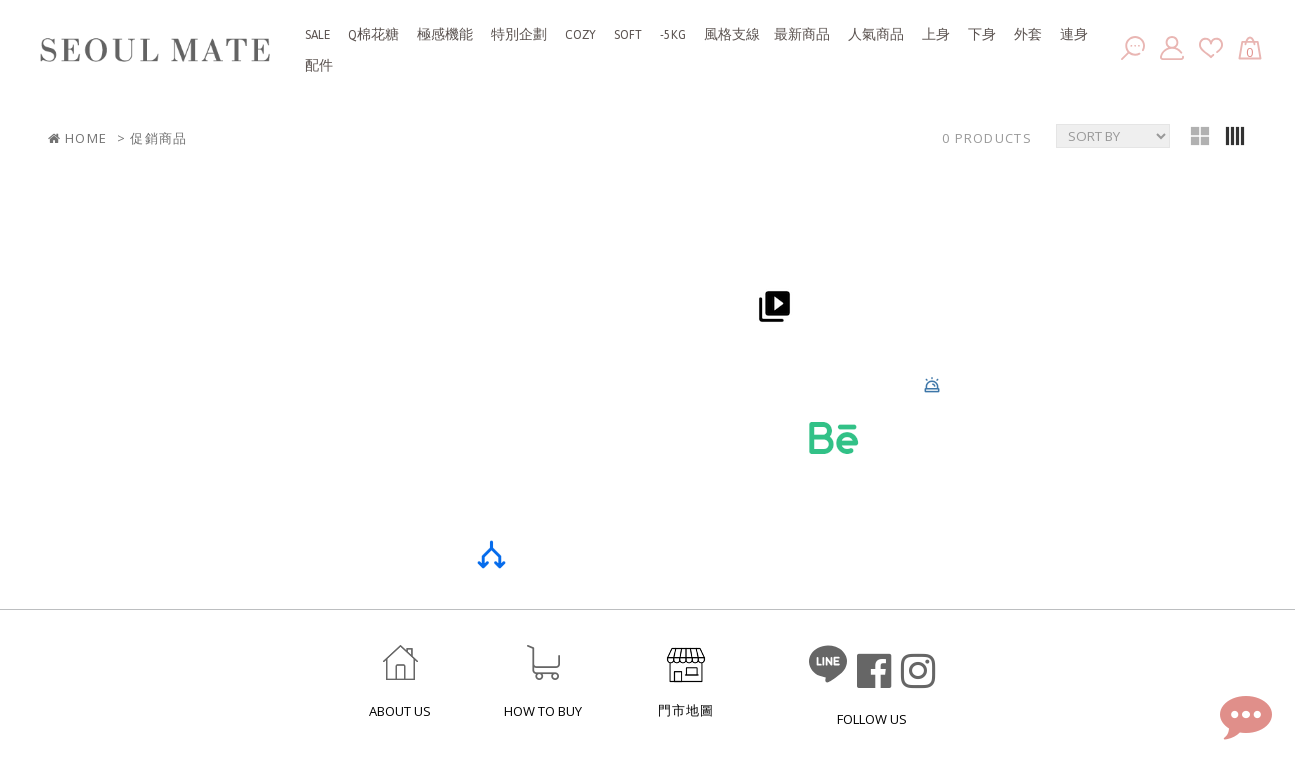  I want to click on access your video library, so click(774, 306).